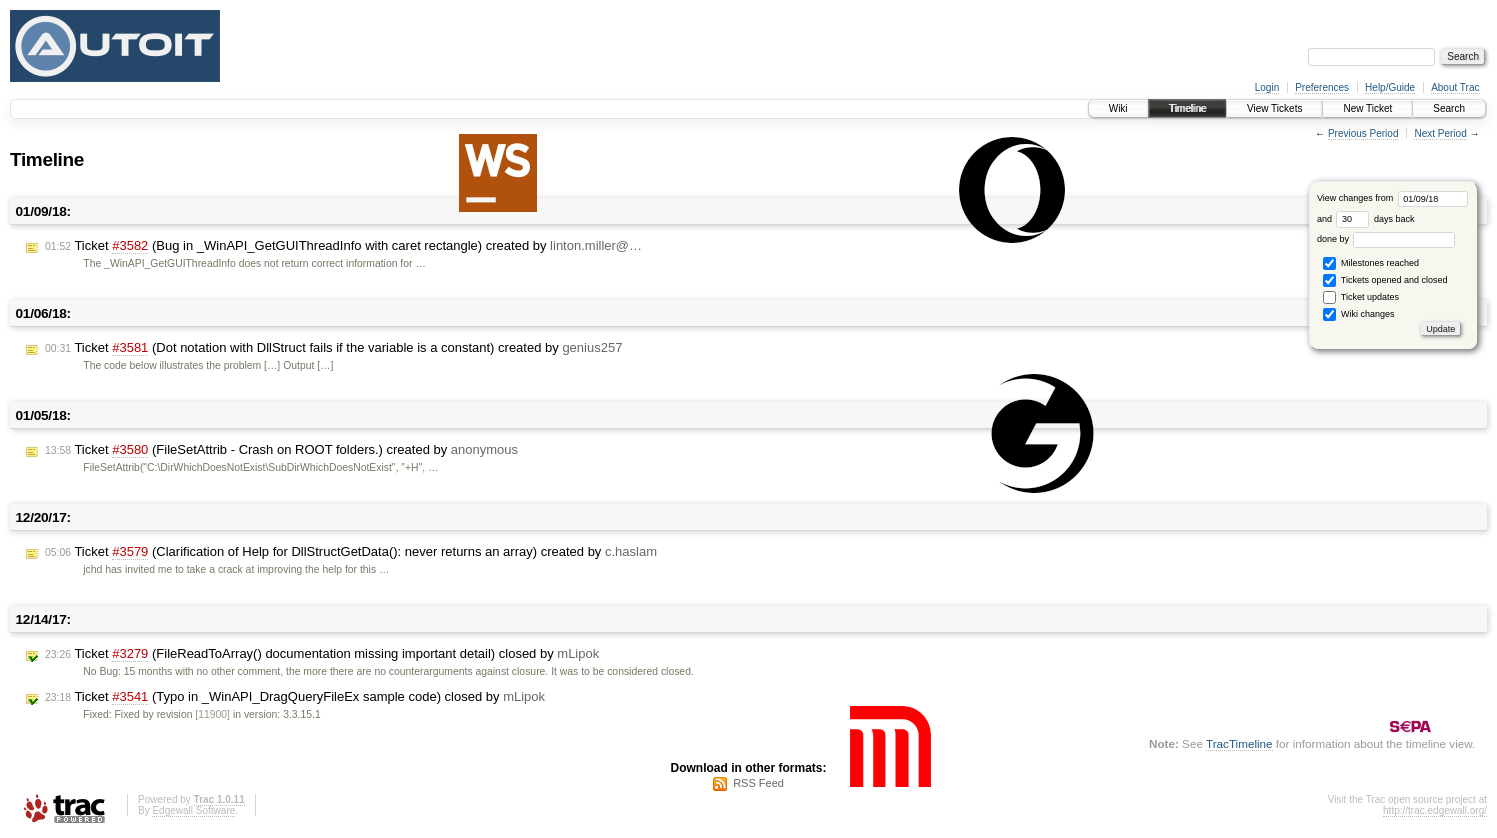 Image resolution: width=1497 pixels, height=838 pixels. Describe the element at coordinates (1012, 190) in the screenshot. I see `open Opera browser` at that location.